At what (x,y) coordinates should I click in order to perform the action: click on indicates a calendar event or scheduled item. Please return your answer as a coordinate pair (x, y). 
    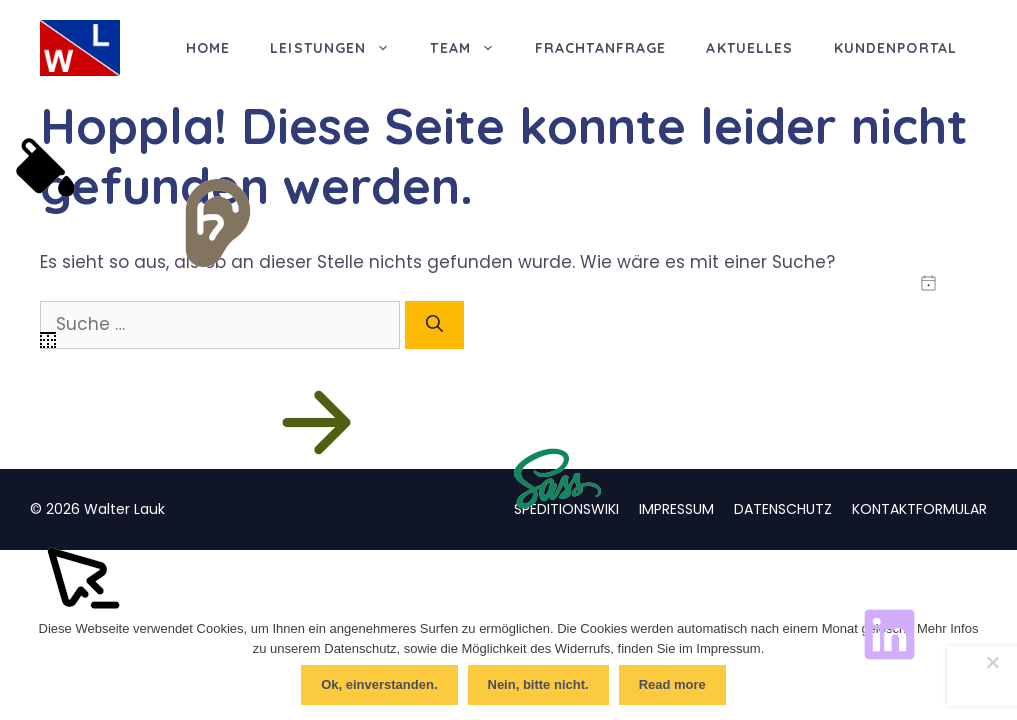
    Looking at the image, I should click on (928, 283).